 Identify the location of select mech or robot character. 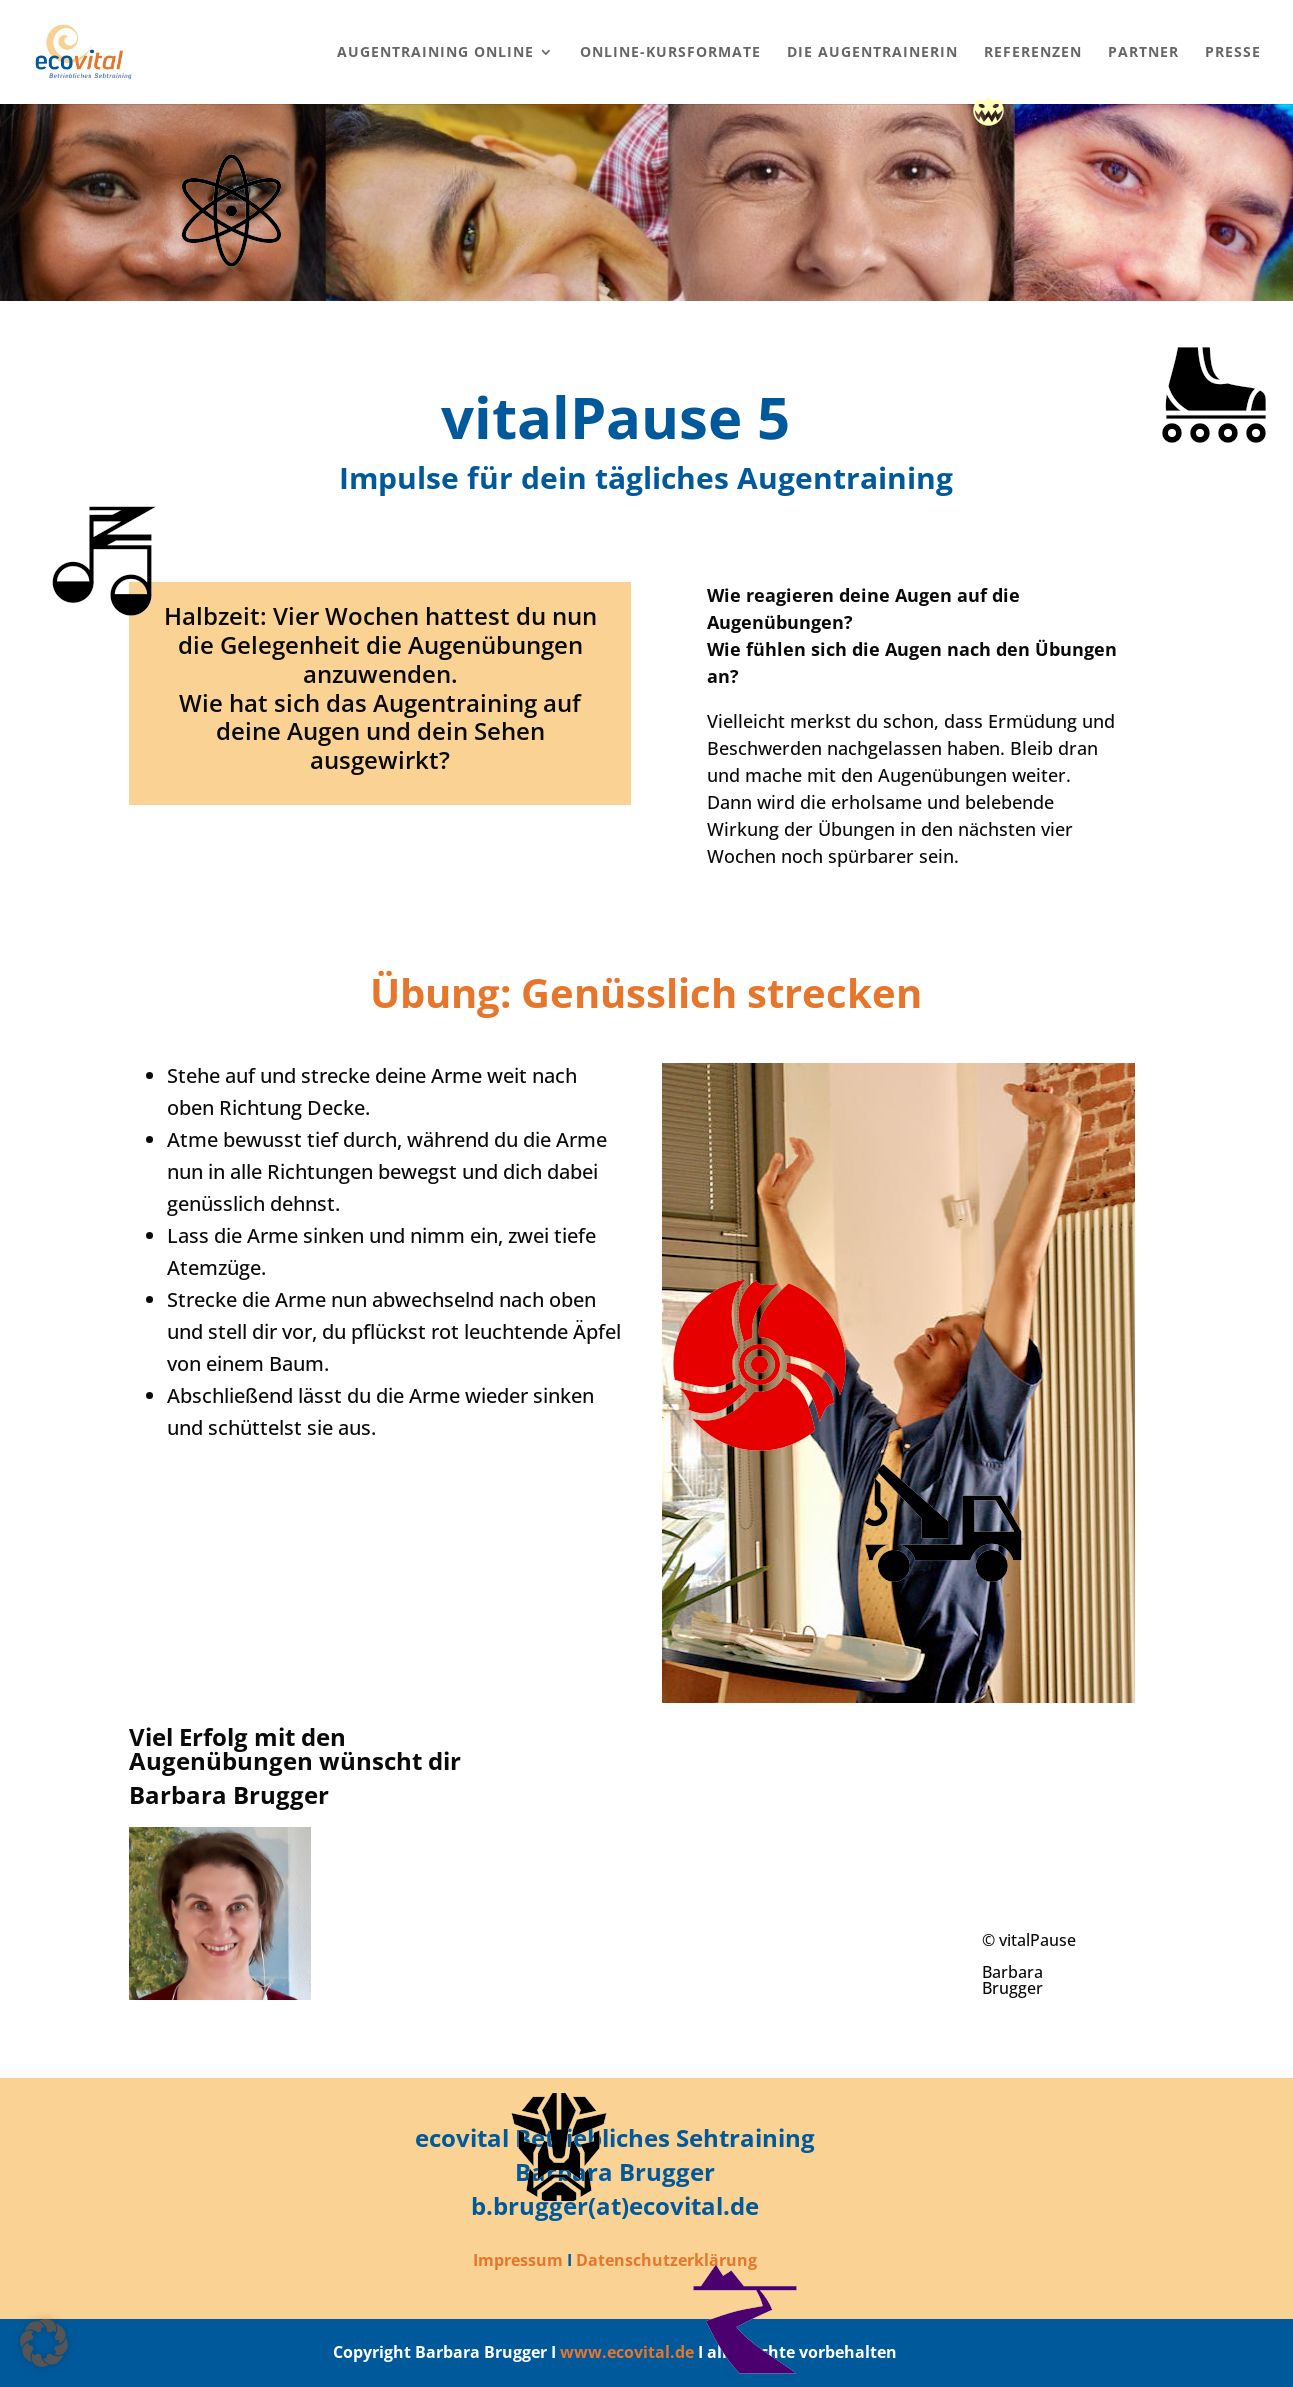
(559, 2147).